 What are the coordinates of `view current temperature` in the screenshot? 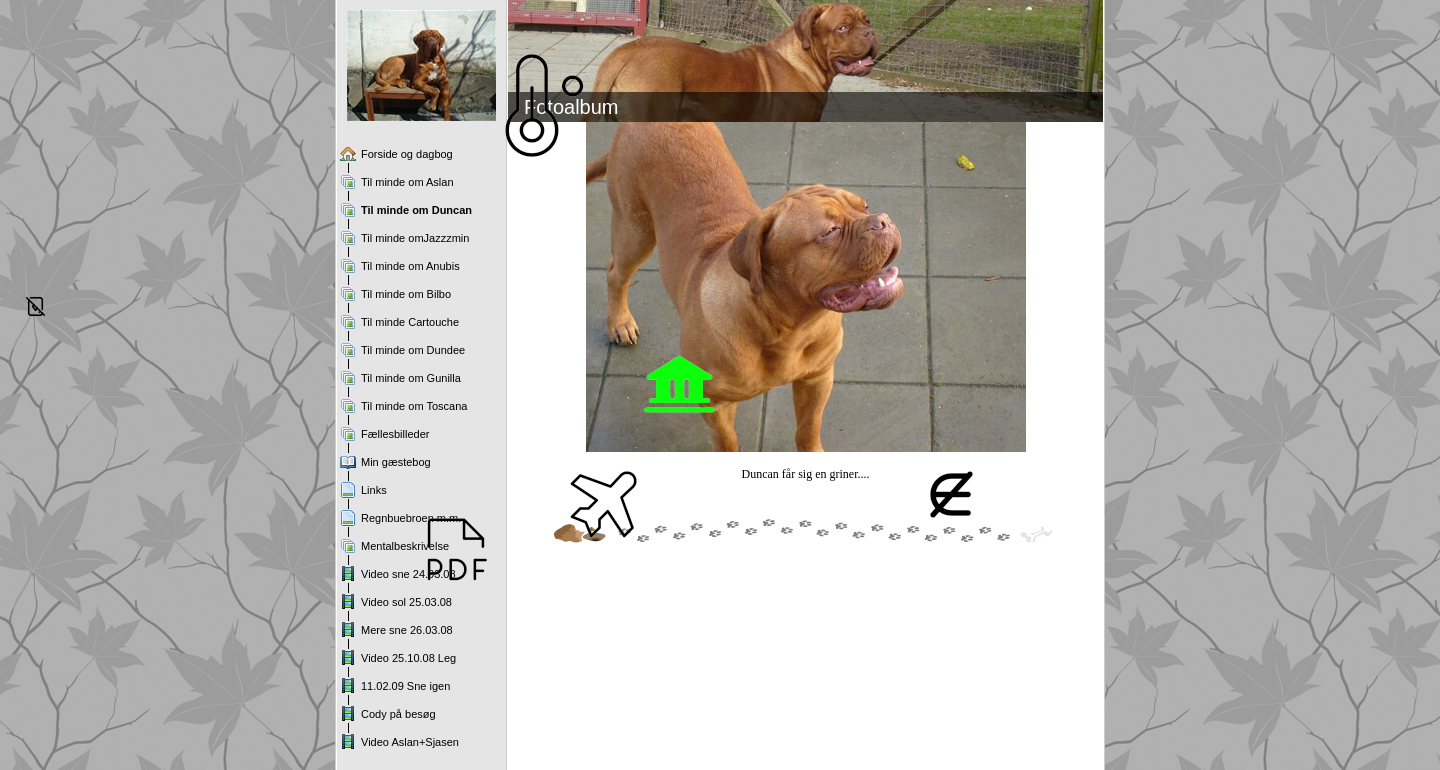 It's located at (535, 105).